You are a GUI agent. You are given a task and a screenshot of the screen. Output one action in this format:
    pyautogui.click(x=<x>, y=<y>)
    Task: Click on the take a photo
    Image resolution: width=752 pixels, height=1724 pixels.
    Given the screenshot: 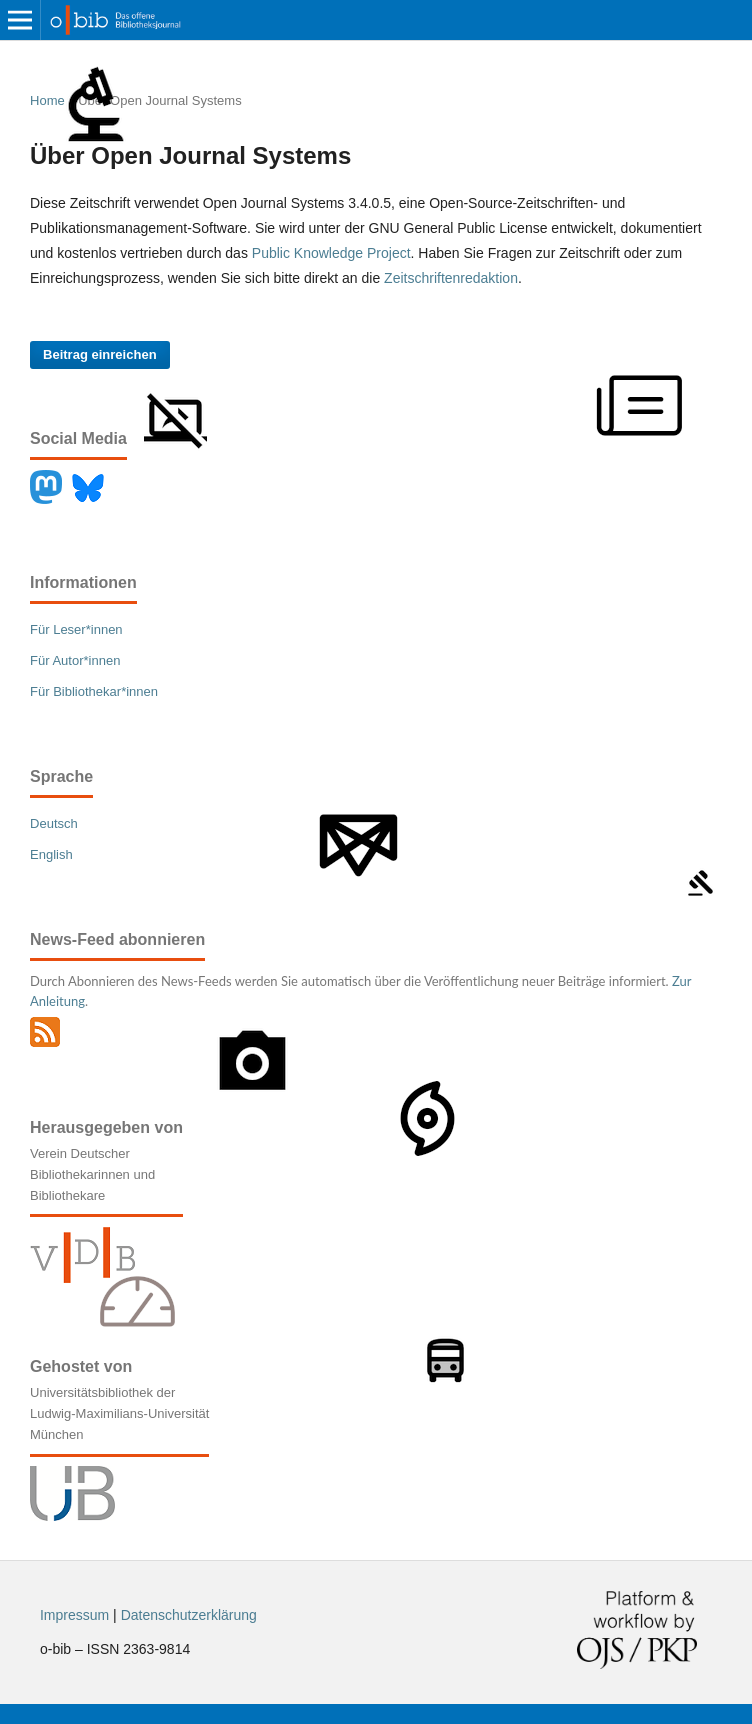 What is the action you would take?
    pyautogui.click(x=252, y=1063)
    